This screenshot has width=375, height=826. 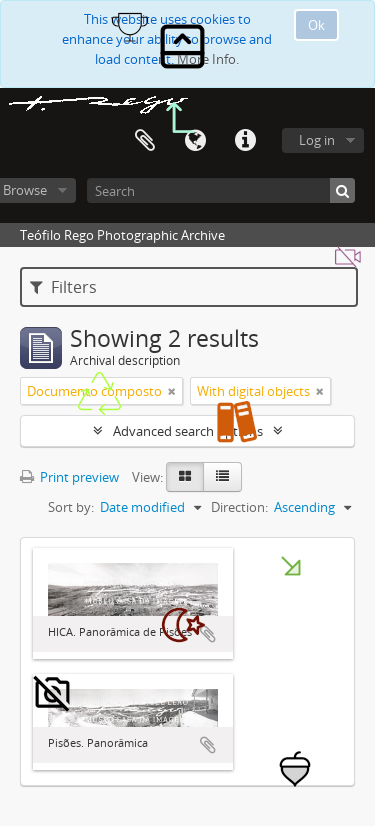 What do you see at coordinates (130, 26) in the screenshot?
I see `view achievements or awards` at bounding box center [130, 26].